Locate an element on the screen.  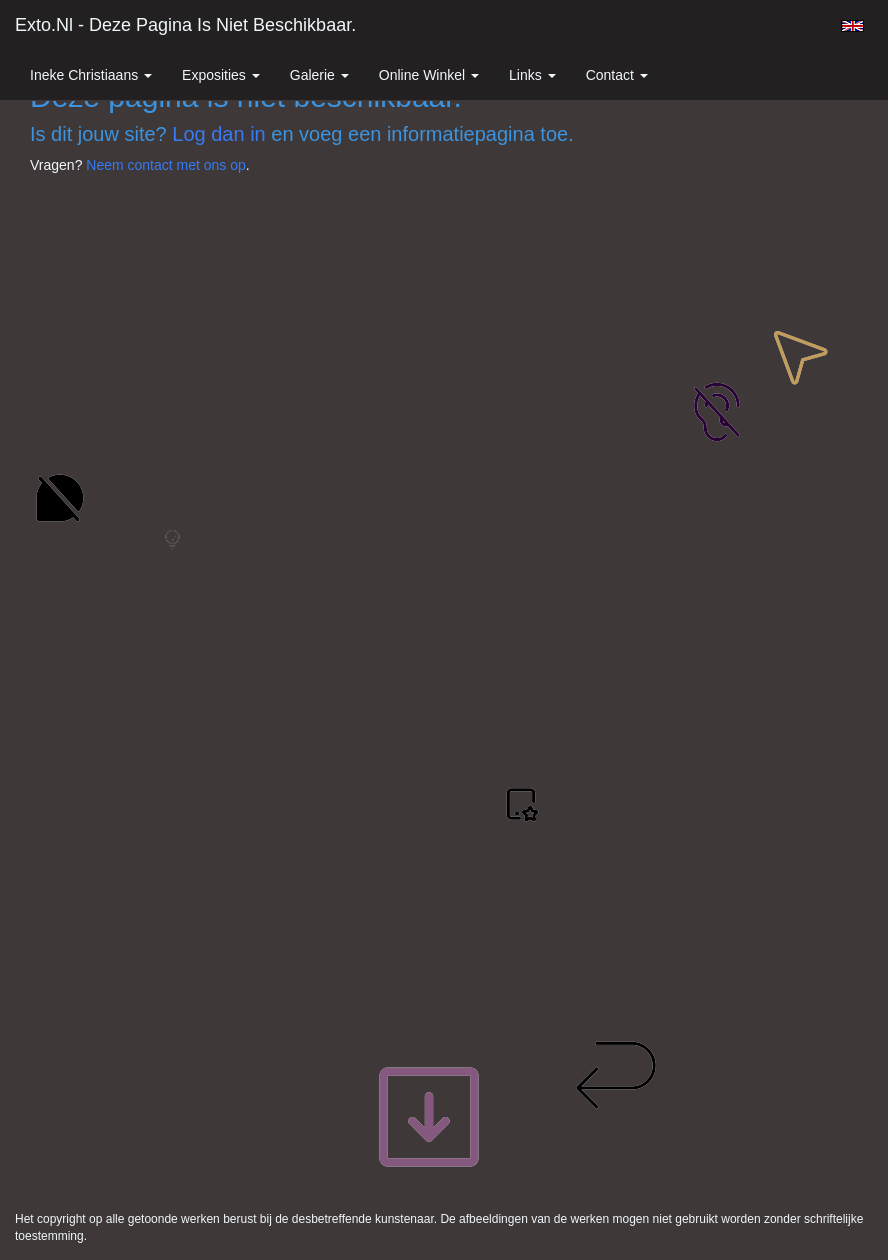
download file or content is located at coordinates (429, 1117).